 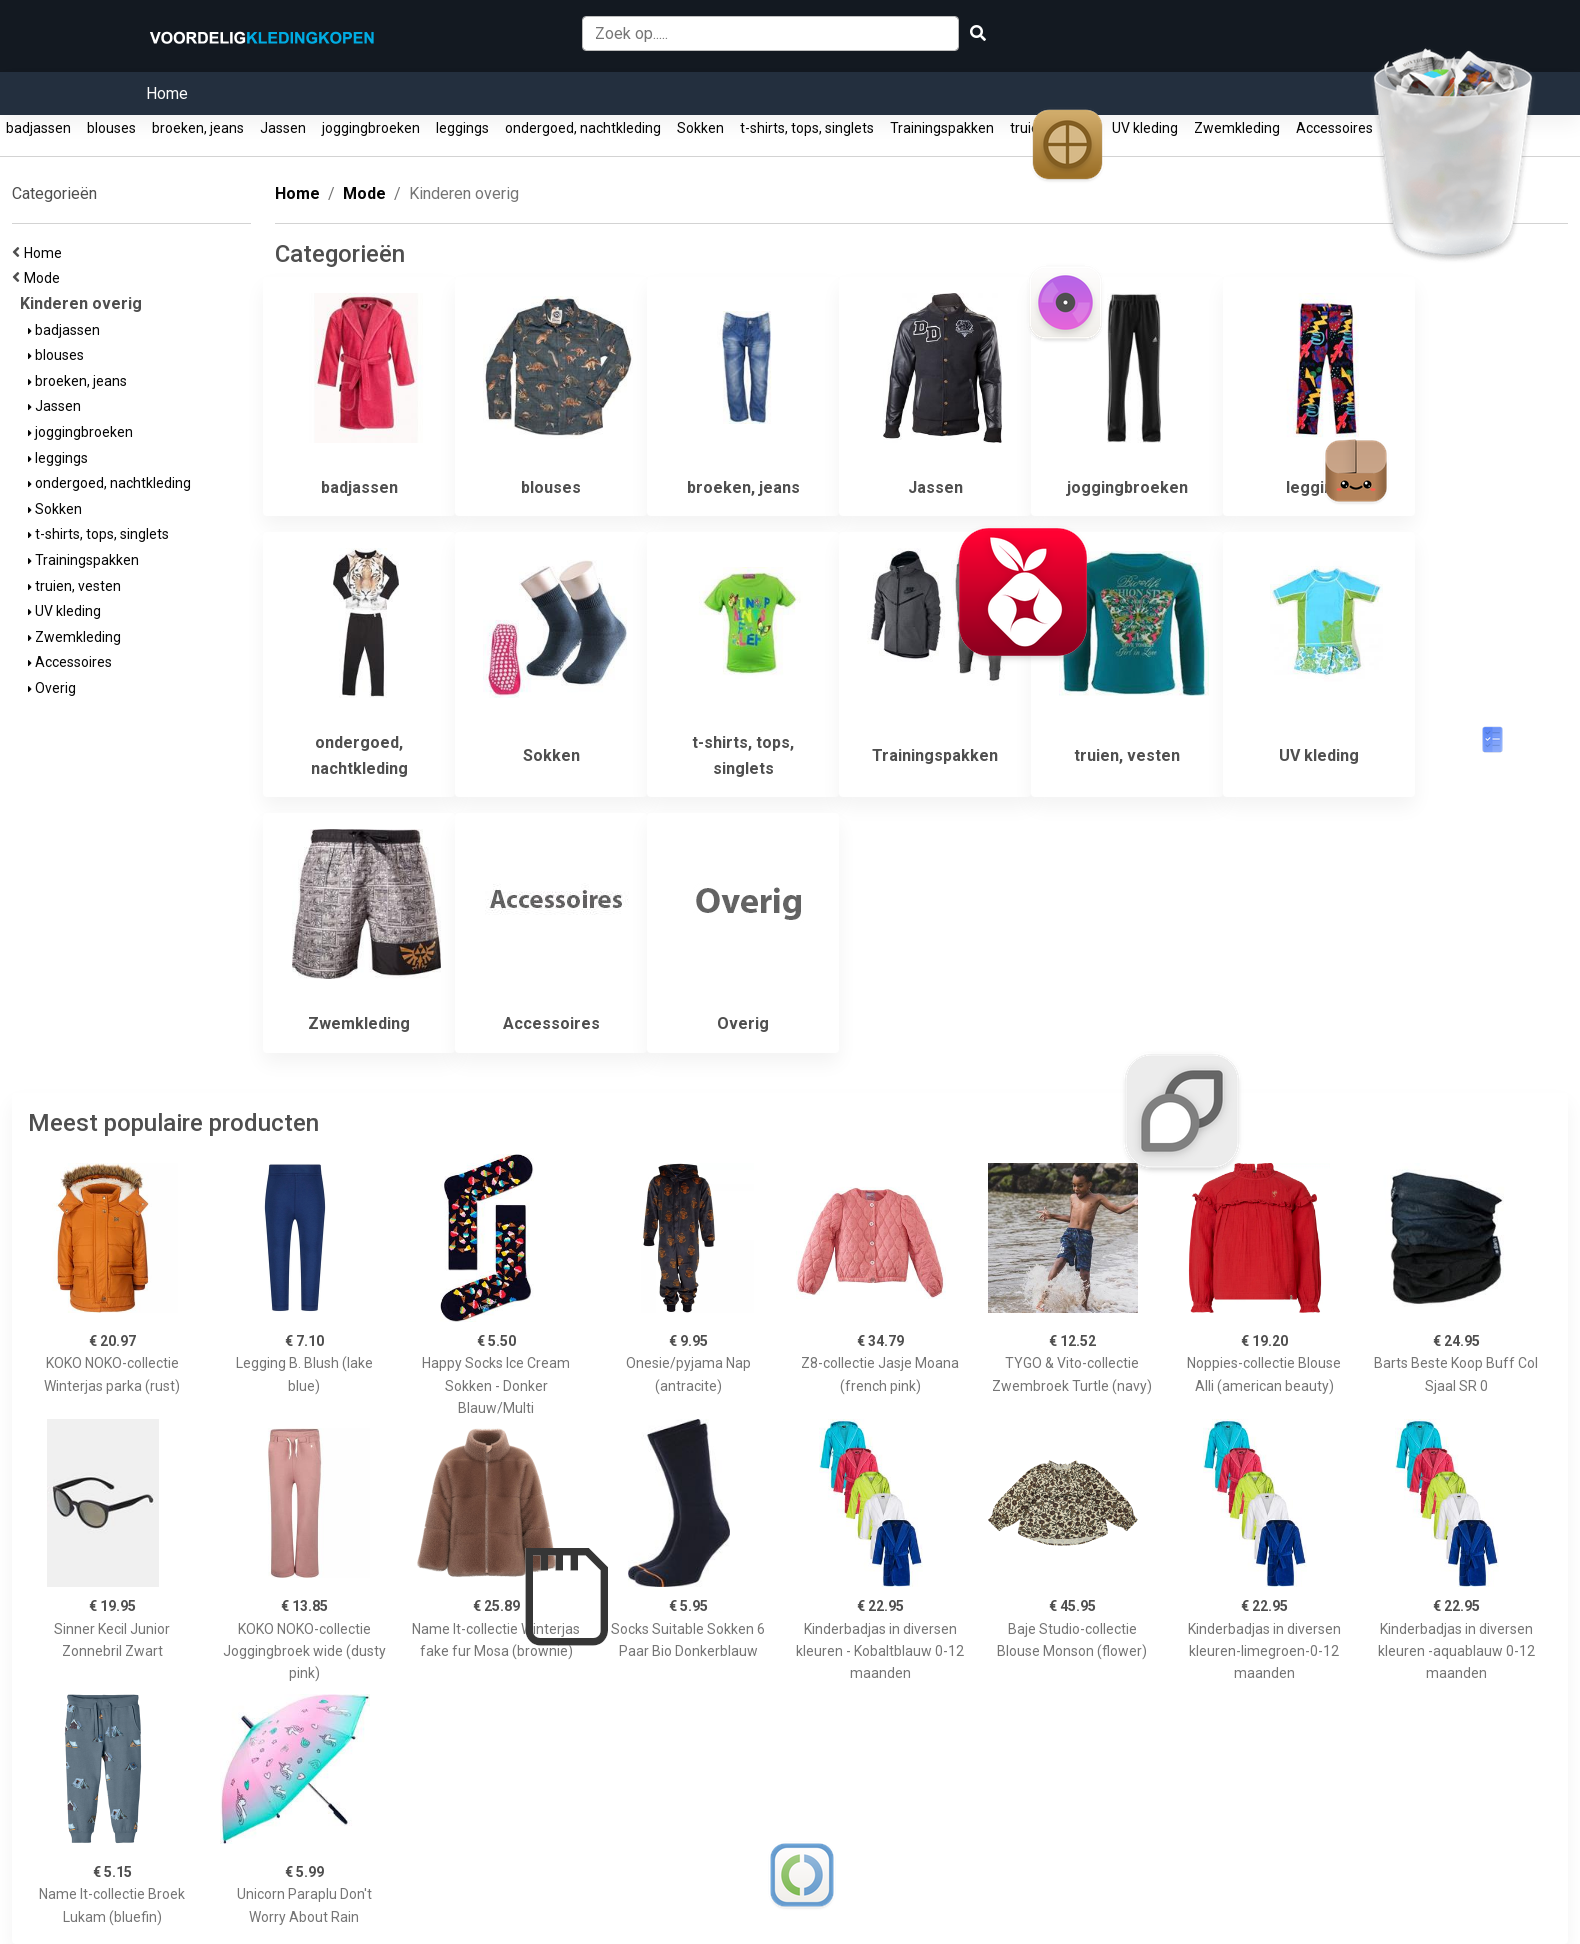 What do you see at coordinates (1182, 1111) in the screenshot?
I see `launch the korora linux distribution app` at bounding box center [1182, 1111].